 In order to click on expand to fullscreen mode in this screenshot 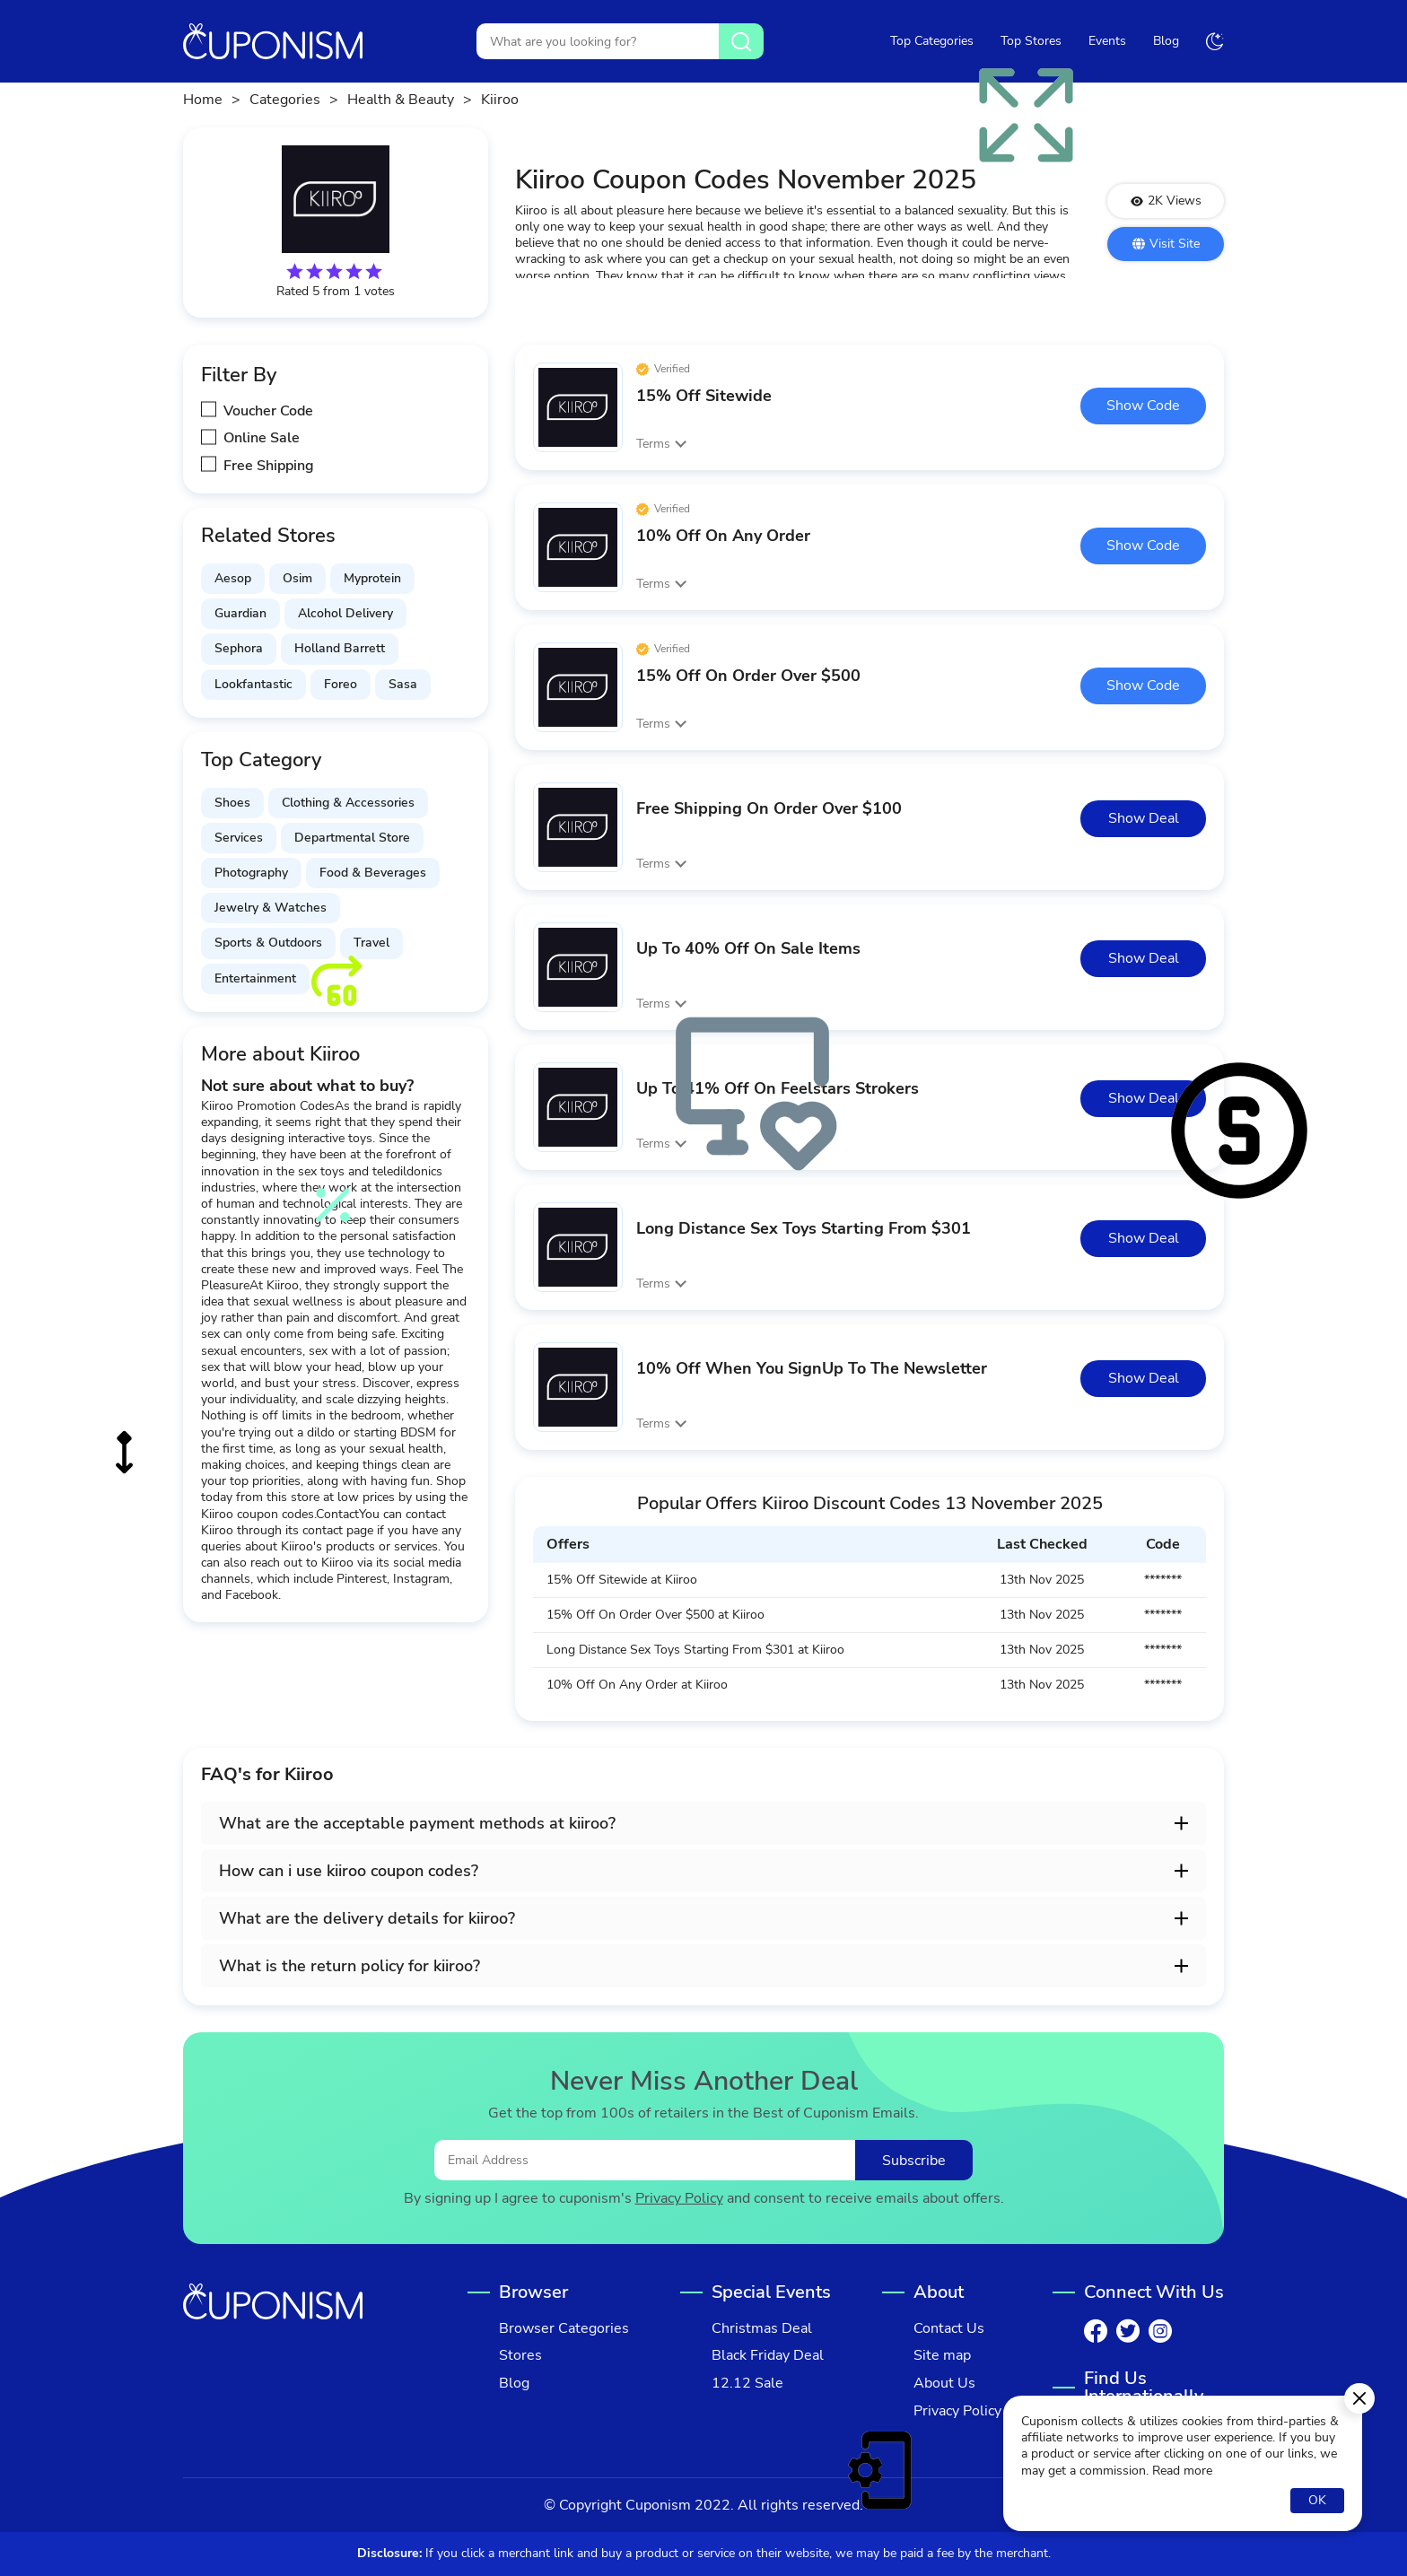, I will do `click(1026, 115)`.